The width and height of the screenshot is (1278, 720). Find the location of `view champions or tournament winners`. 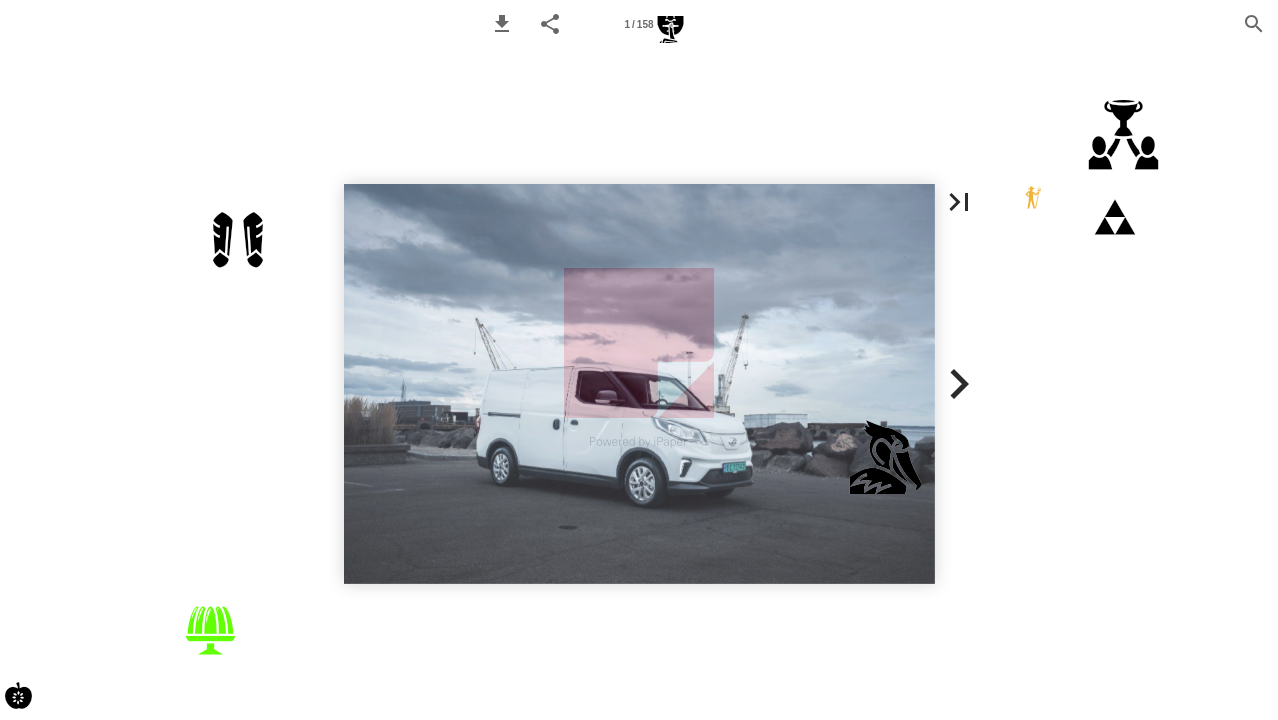

view champions or tournament winners is located at coordinates (1123, 133).